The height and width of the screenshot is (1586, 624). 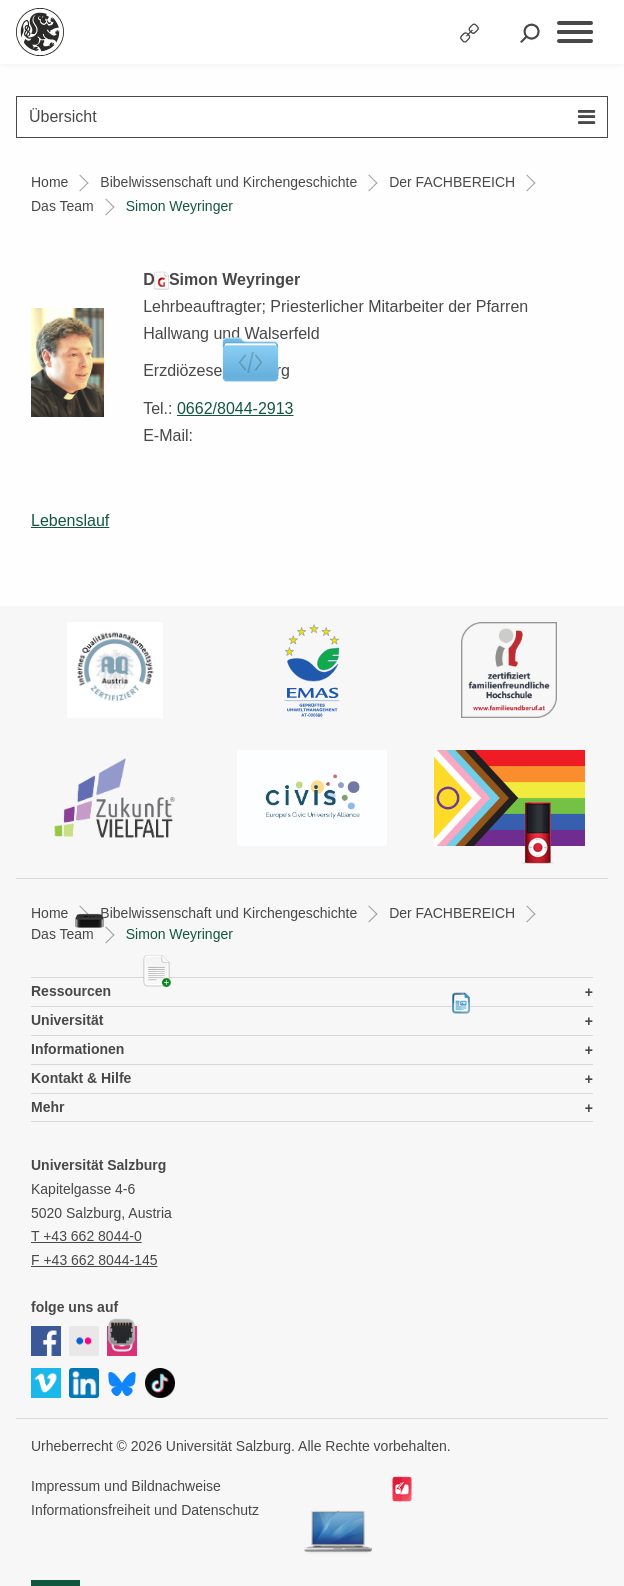 I want to click on an eps vector file format, so click(x=402, y=1489).